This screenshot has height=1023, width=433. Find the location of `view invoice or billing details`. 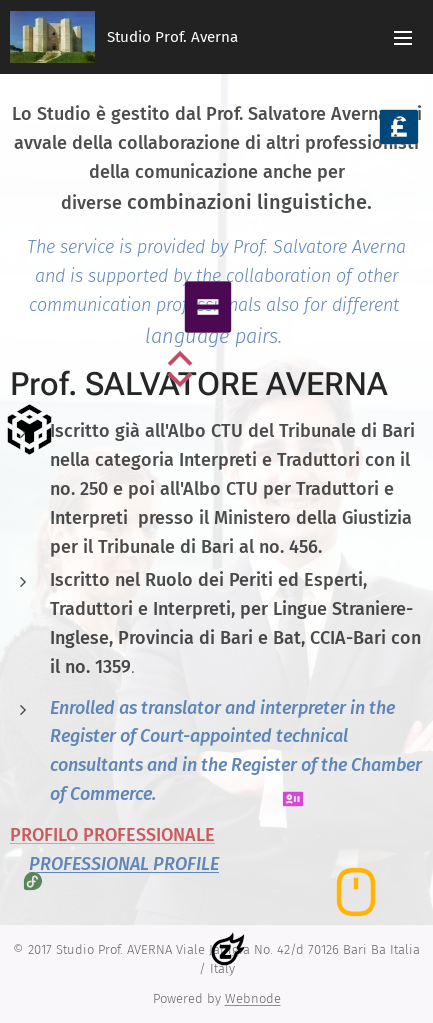

view invoice or billing details is located at coordinates (208, 307).